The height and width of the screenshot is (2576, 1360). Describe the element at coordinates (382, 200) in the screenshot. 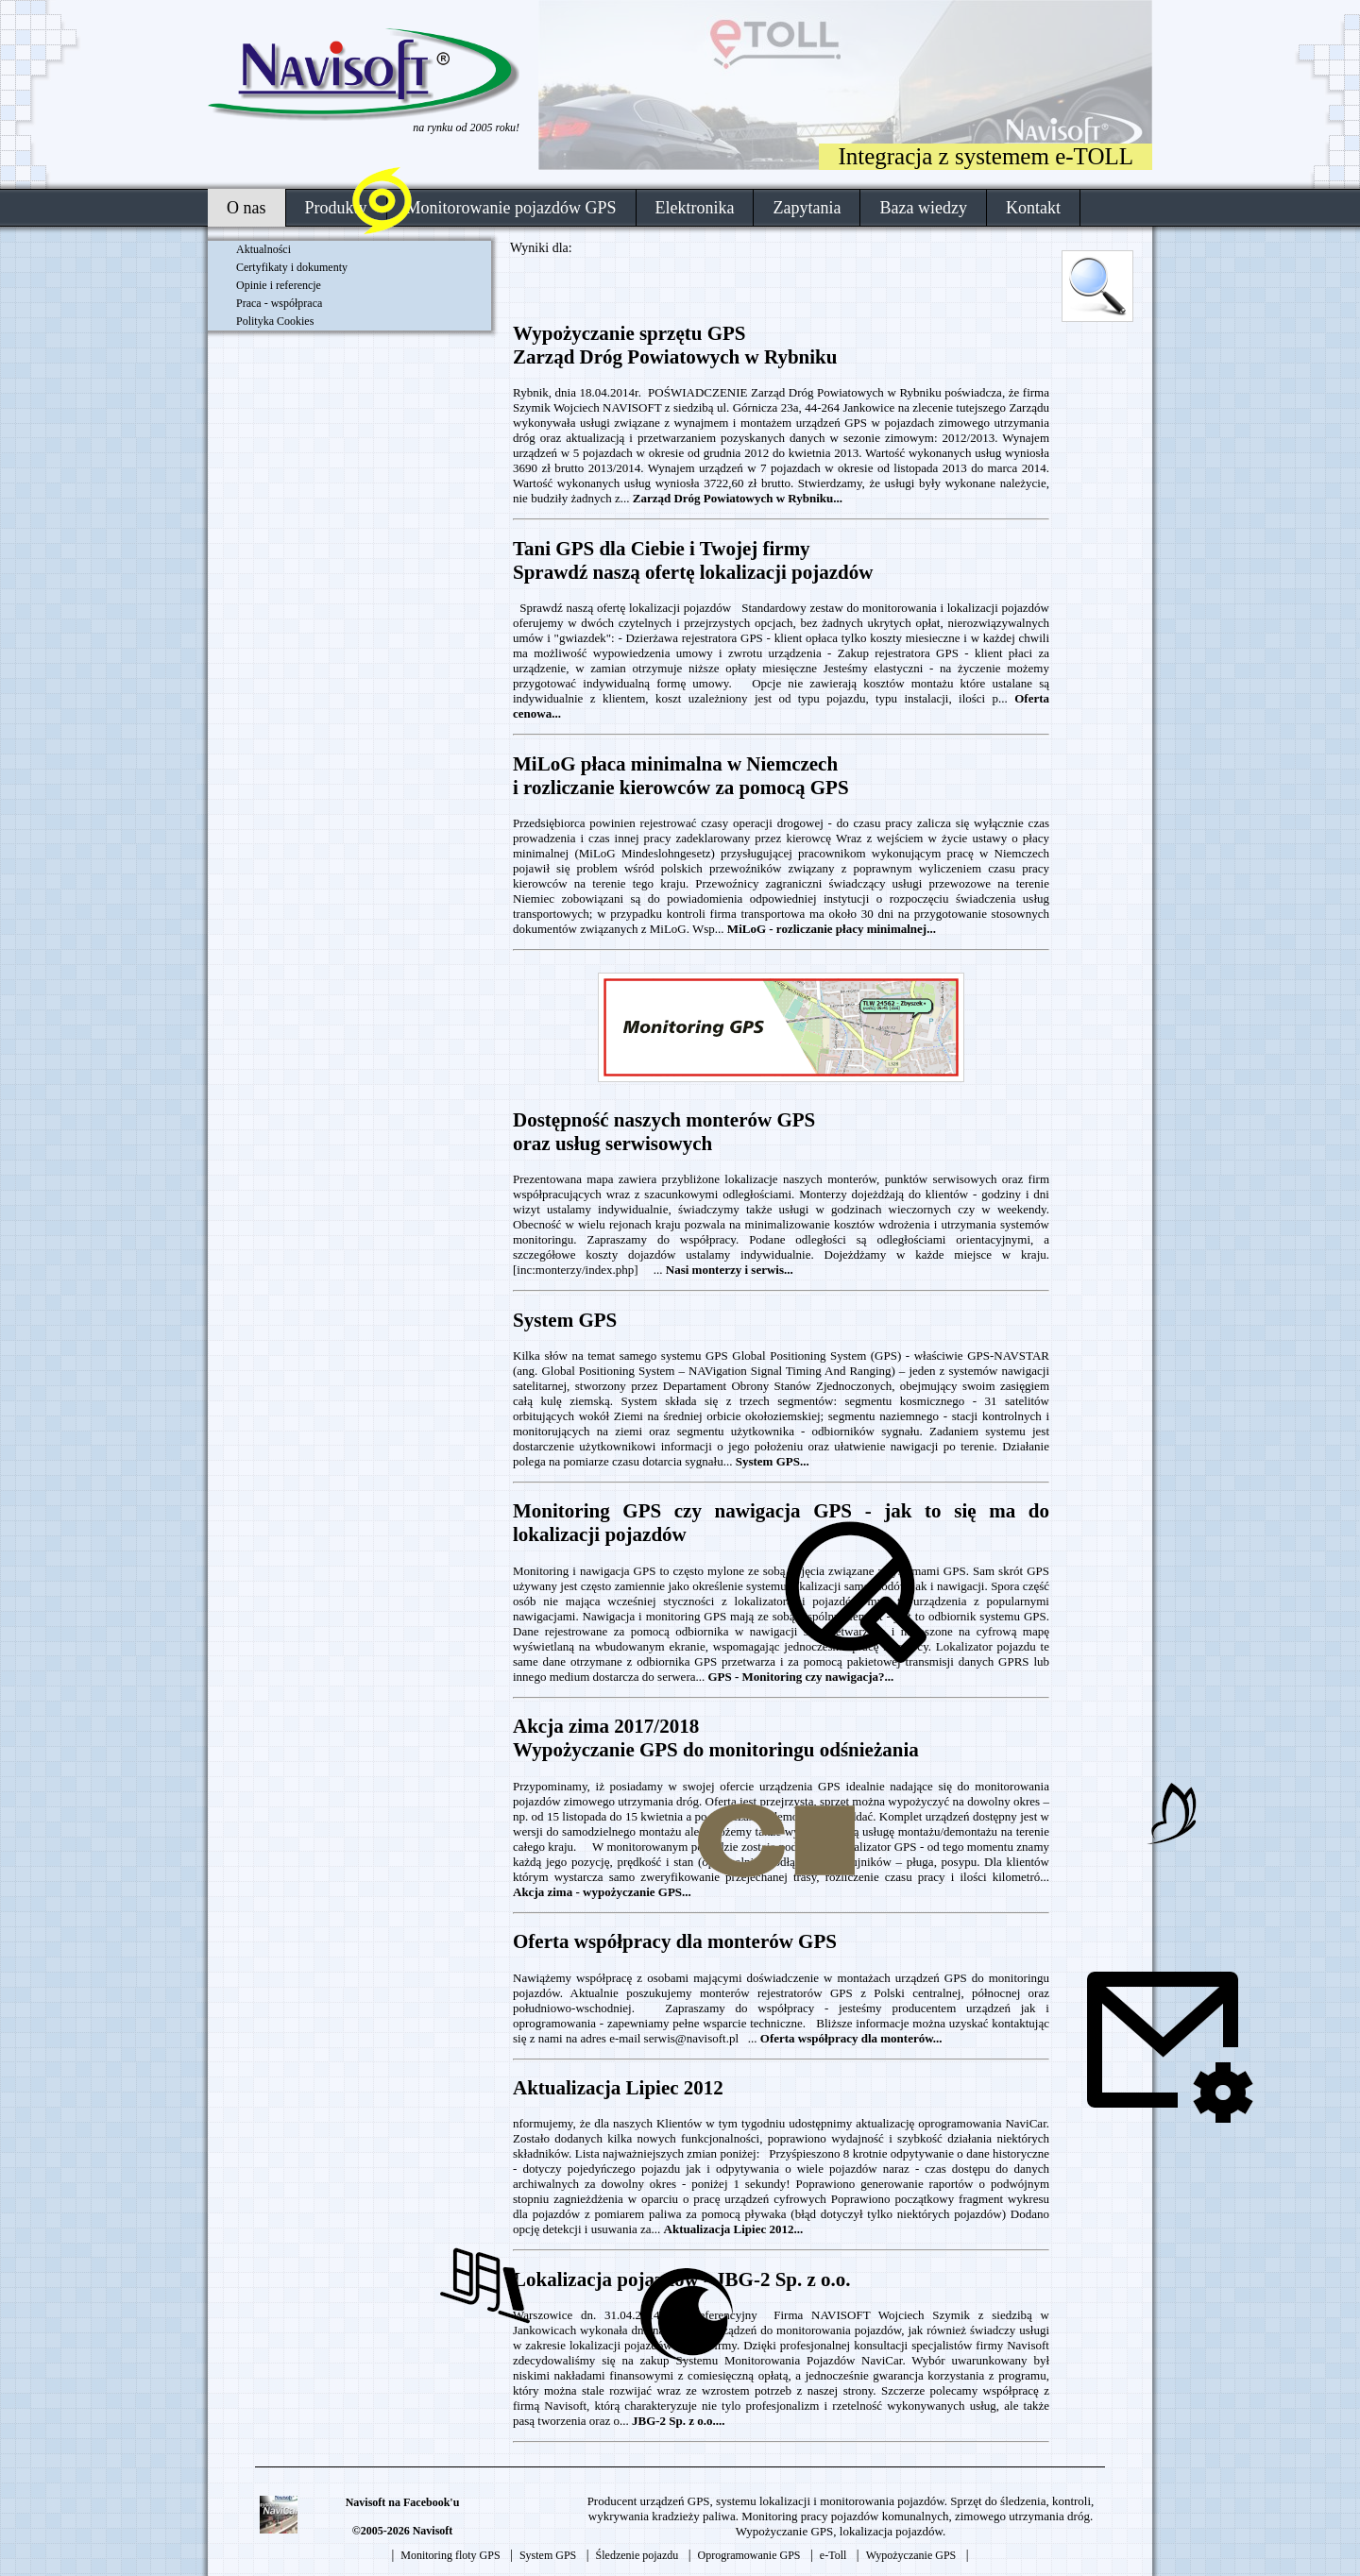

I see `indicates typhoon or hurricane weather alert` at that location.